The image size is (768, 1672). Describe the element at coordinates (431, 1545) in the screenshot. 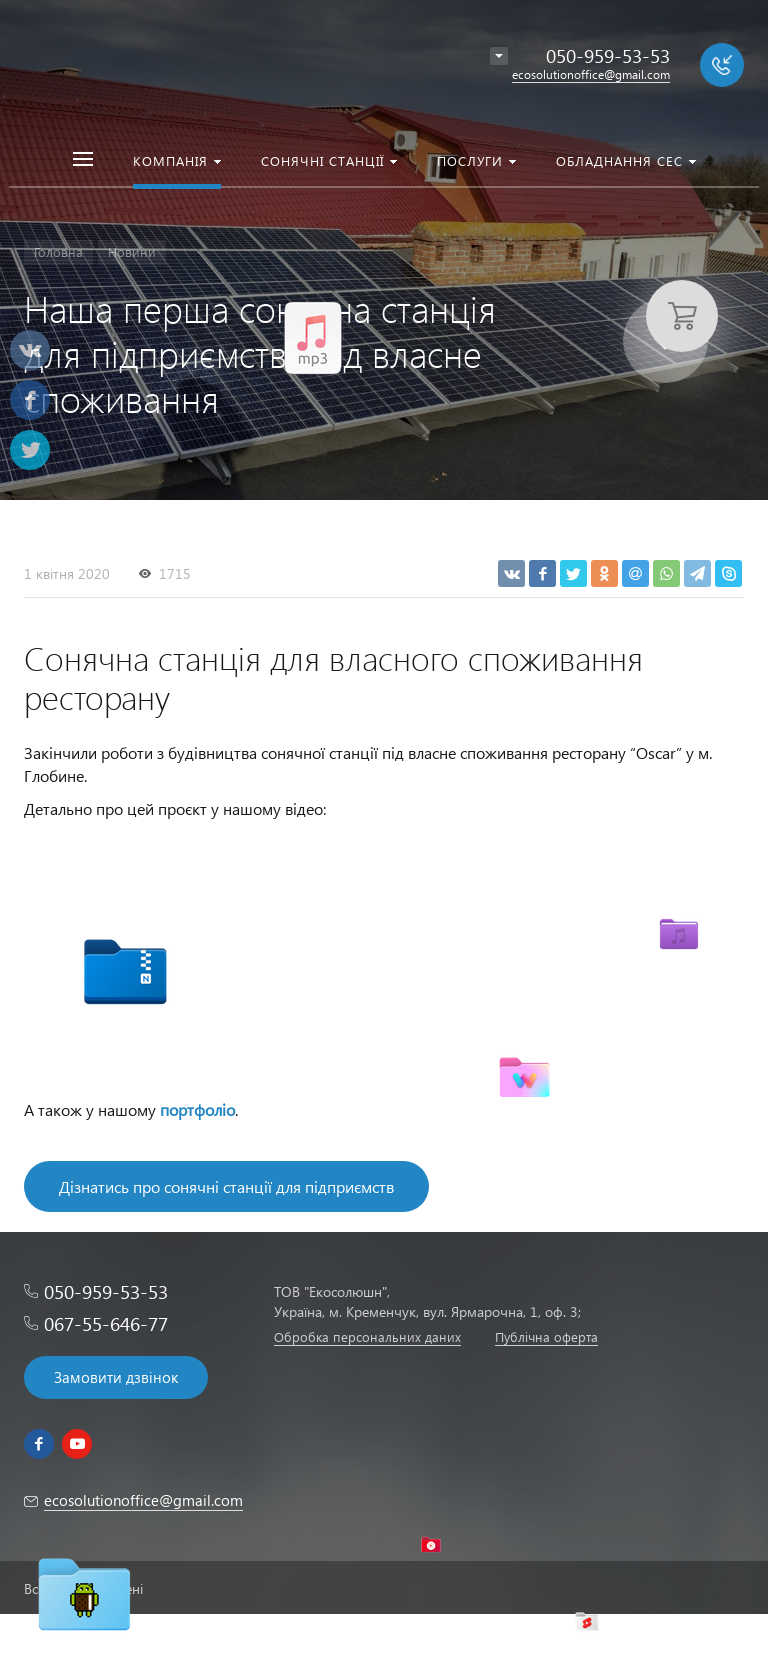

I see `open folder containing youtube music files` at that location.